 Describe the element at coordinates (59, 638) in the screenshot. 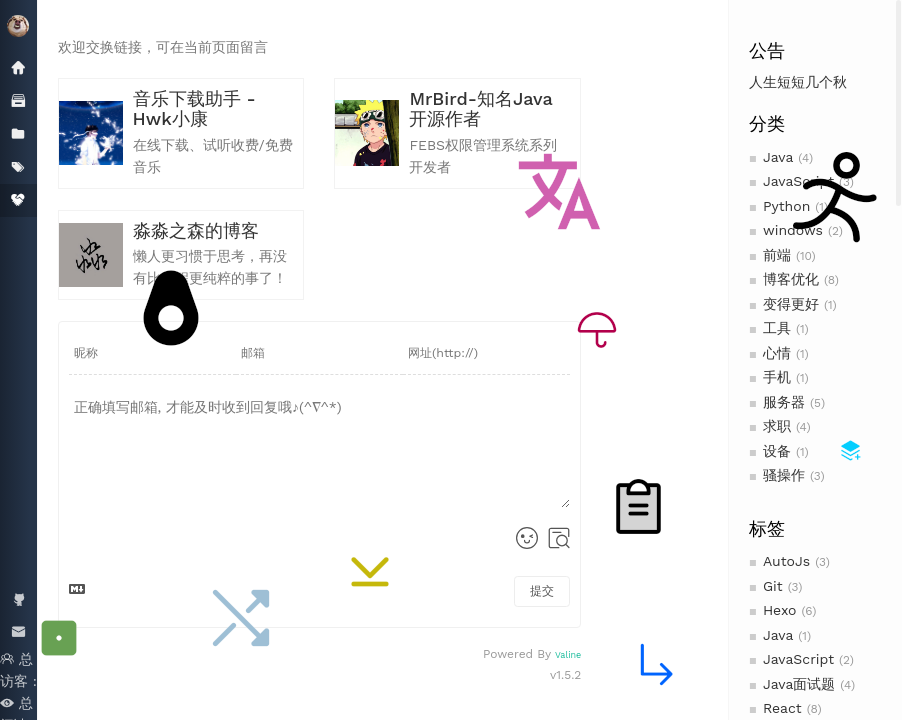

I see `indicates a value of one in a dice or random number game` at that location.